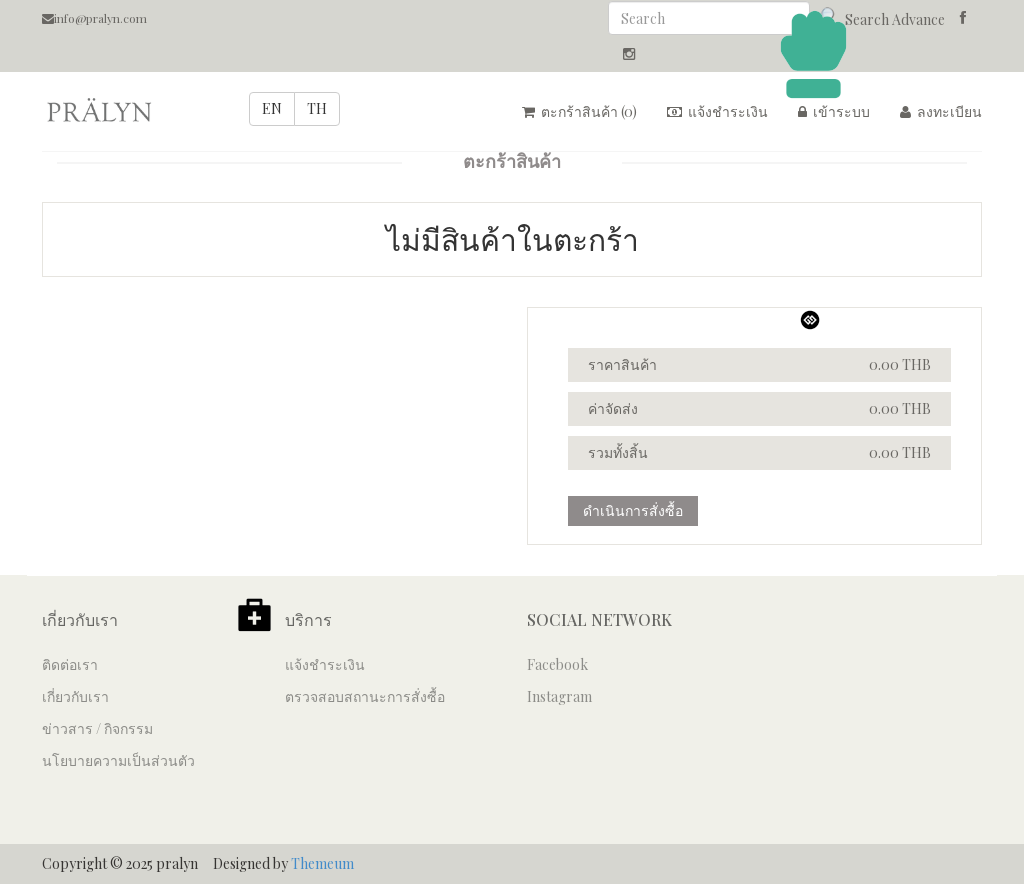  What do you see at coordinates (813, 54) in the screenshot?
I see `indicates a fist bump or greeting gesture` at bounding box center [813, 54].